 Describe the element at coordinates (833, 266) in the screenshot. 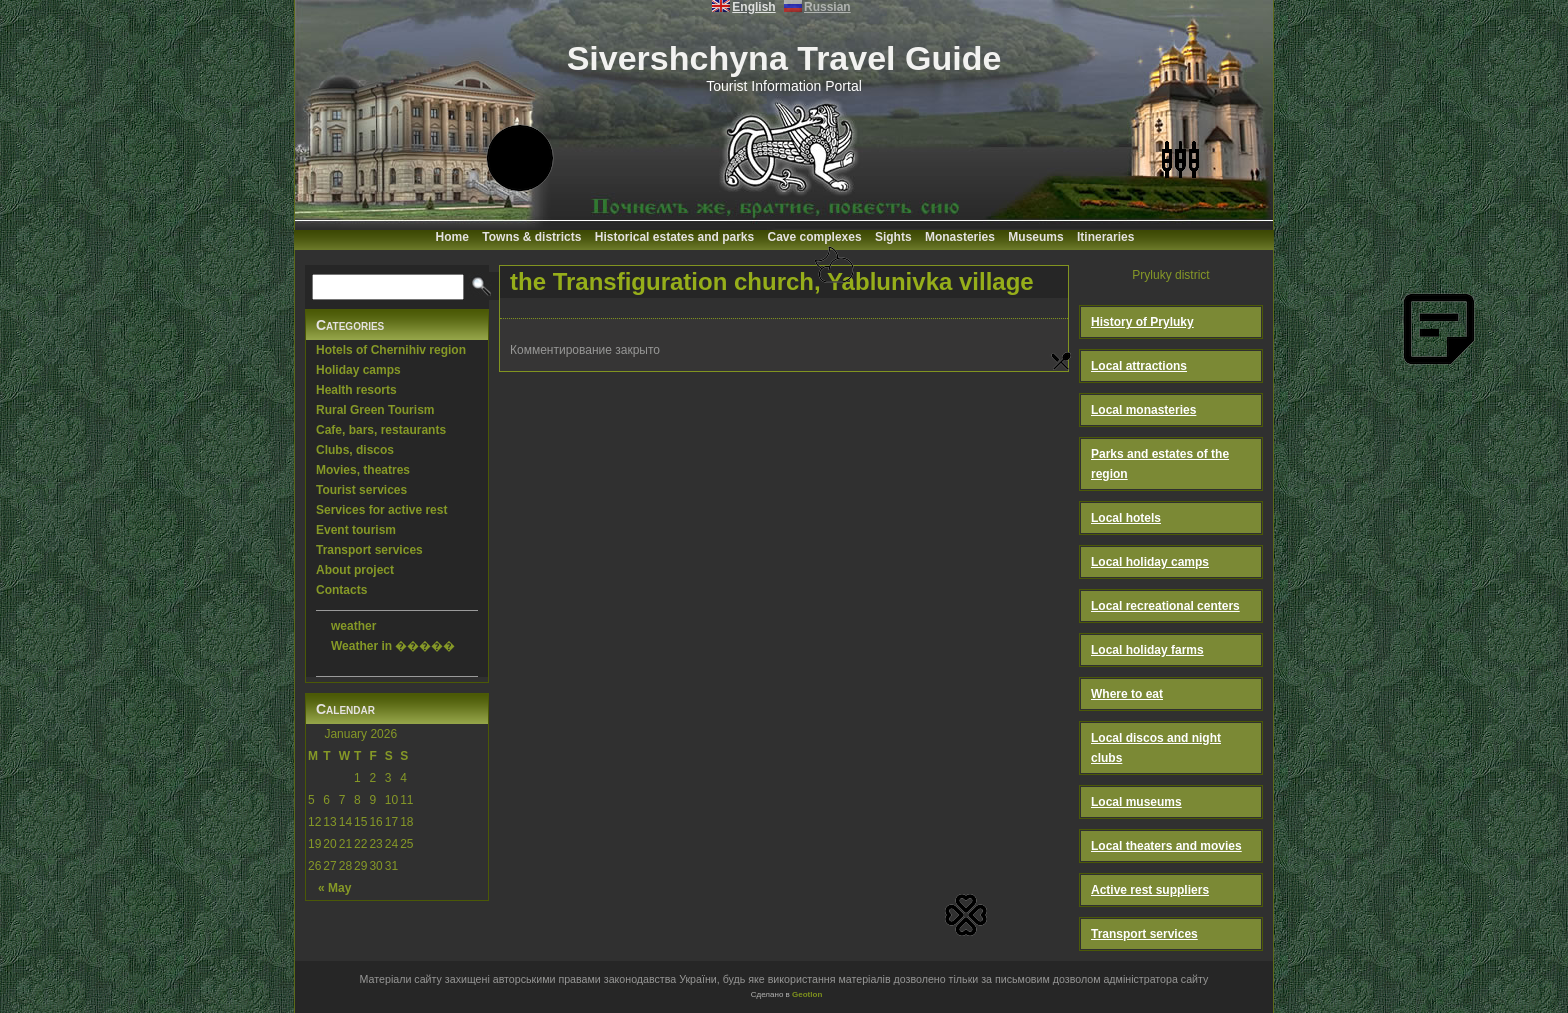

I see `indicates nighttime or evening weather conditions` at that location.